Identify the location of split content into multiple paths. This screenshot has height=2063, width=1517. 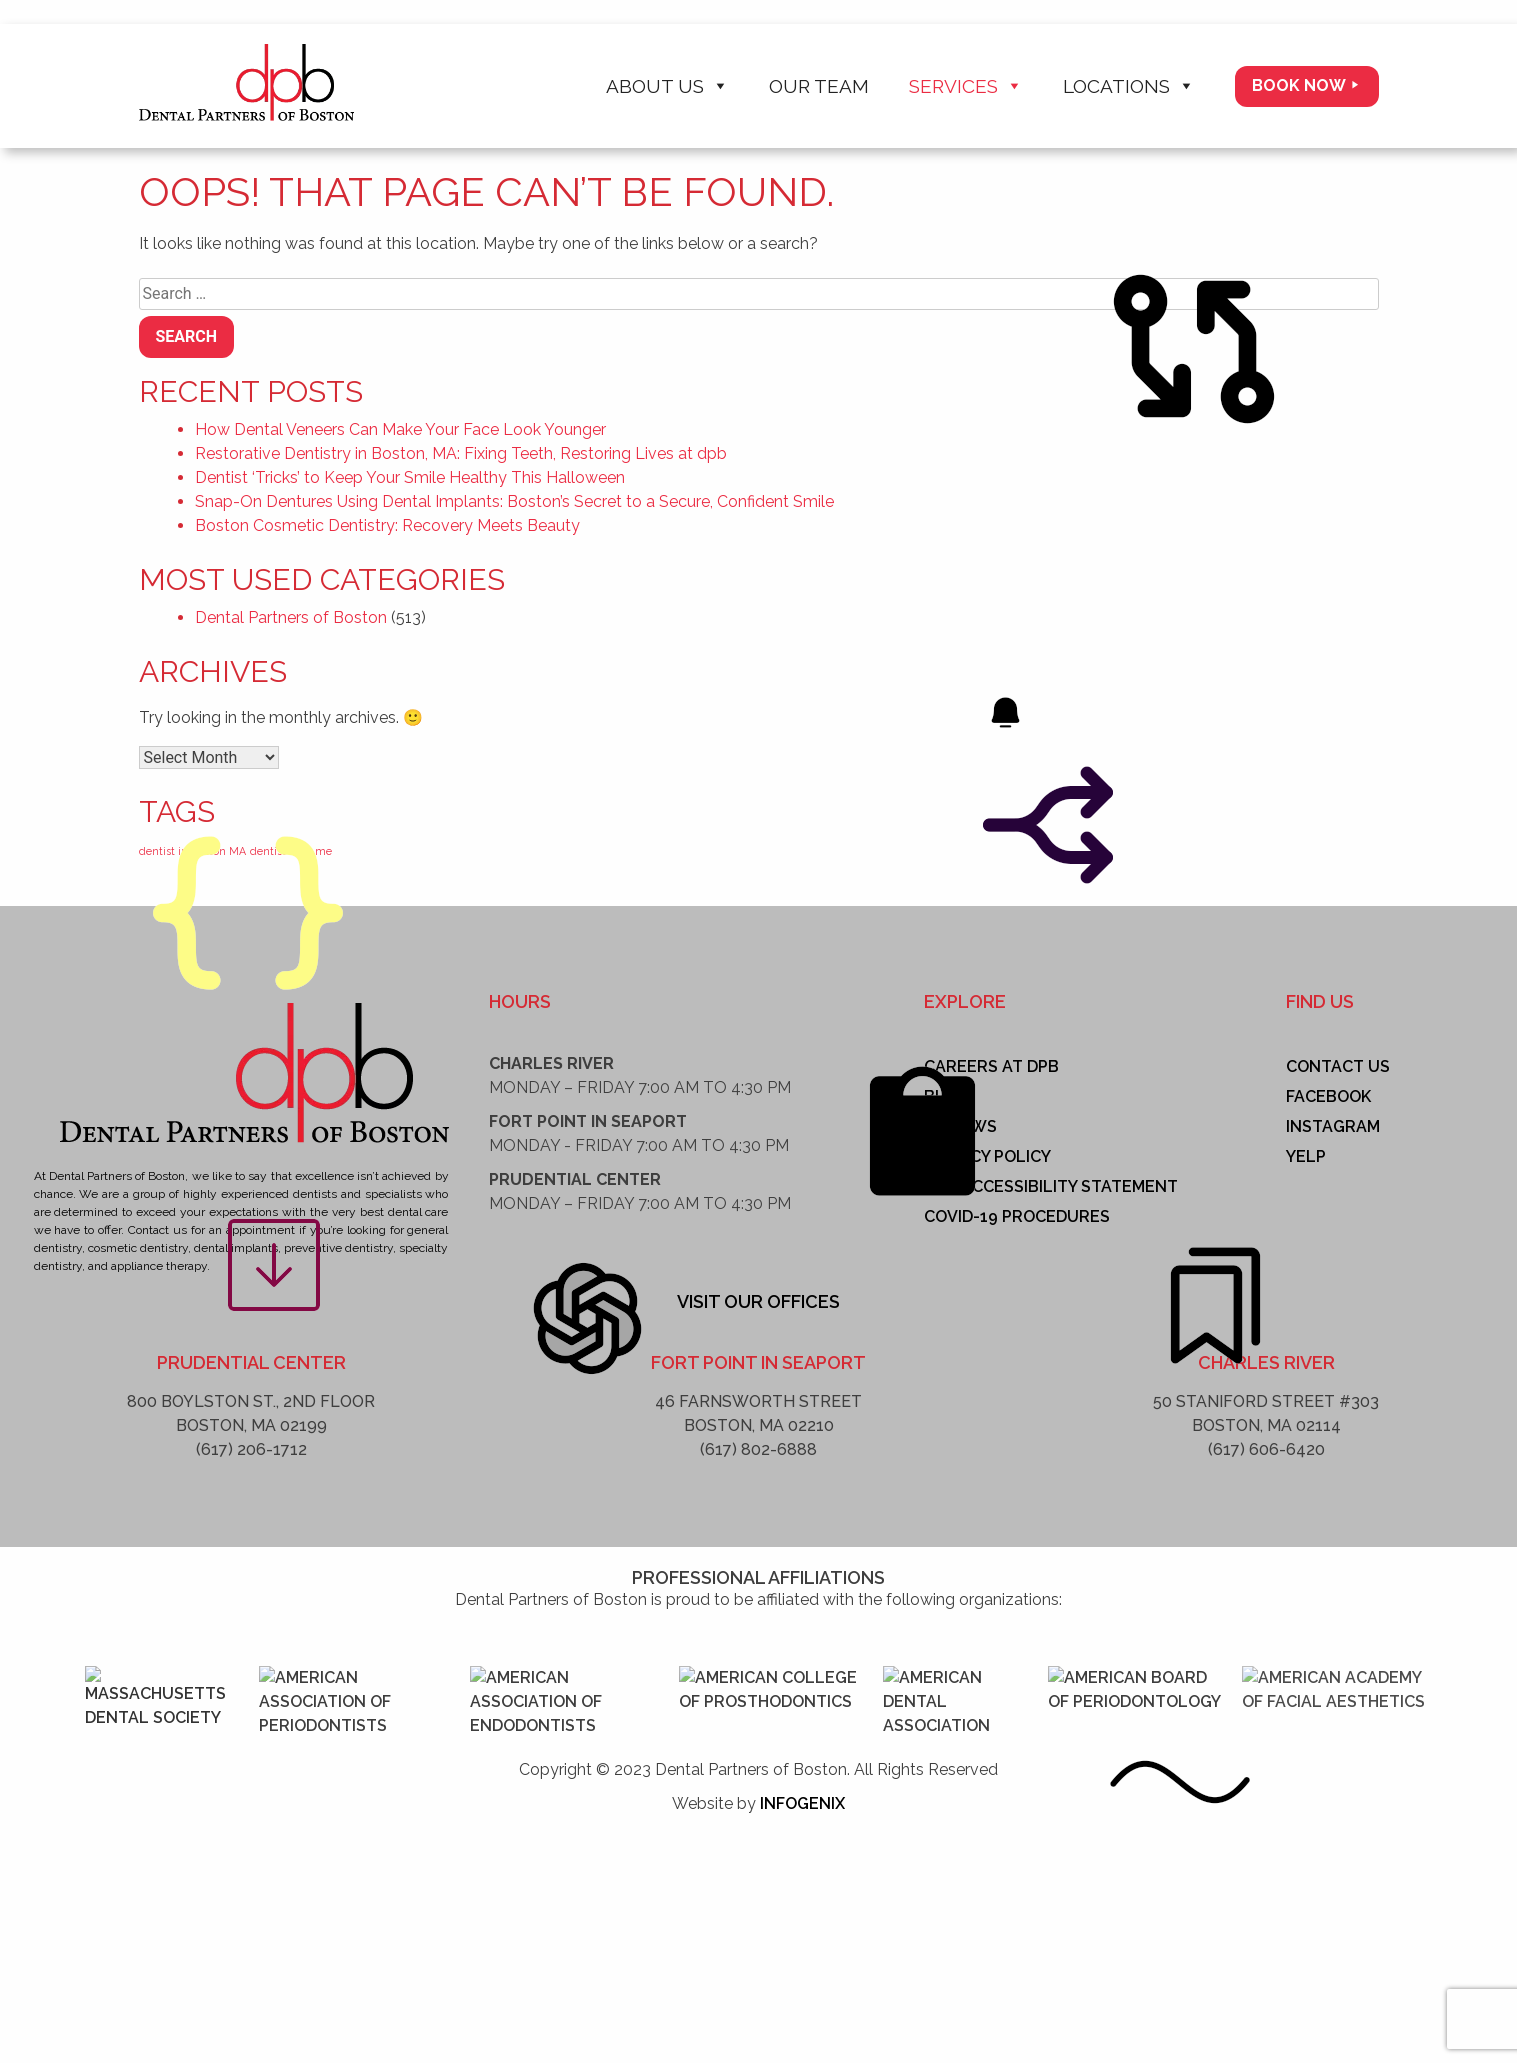
(1048, 825).